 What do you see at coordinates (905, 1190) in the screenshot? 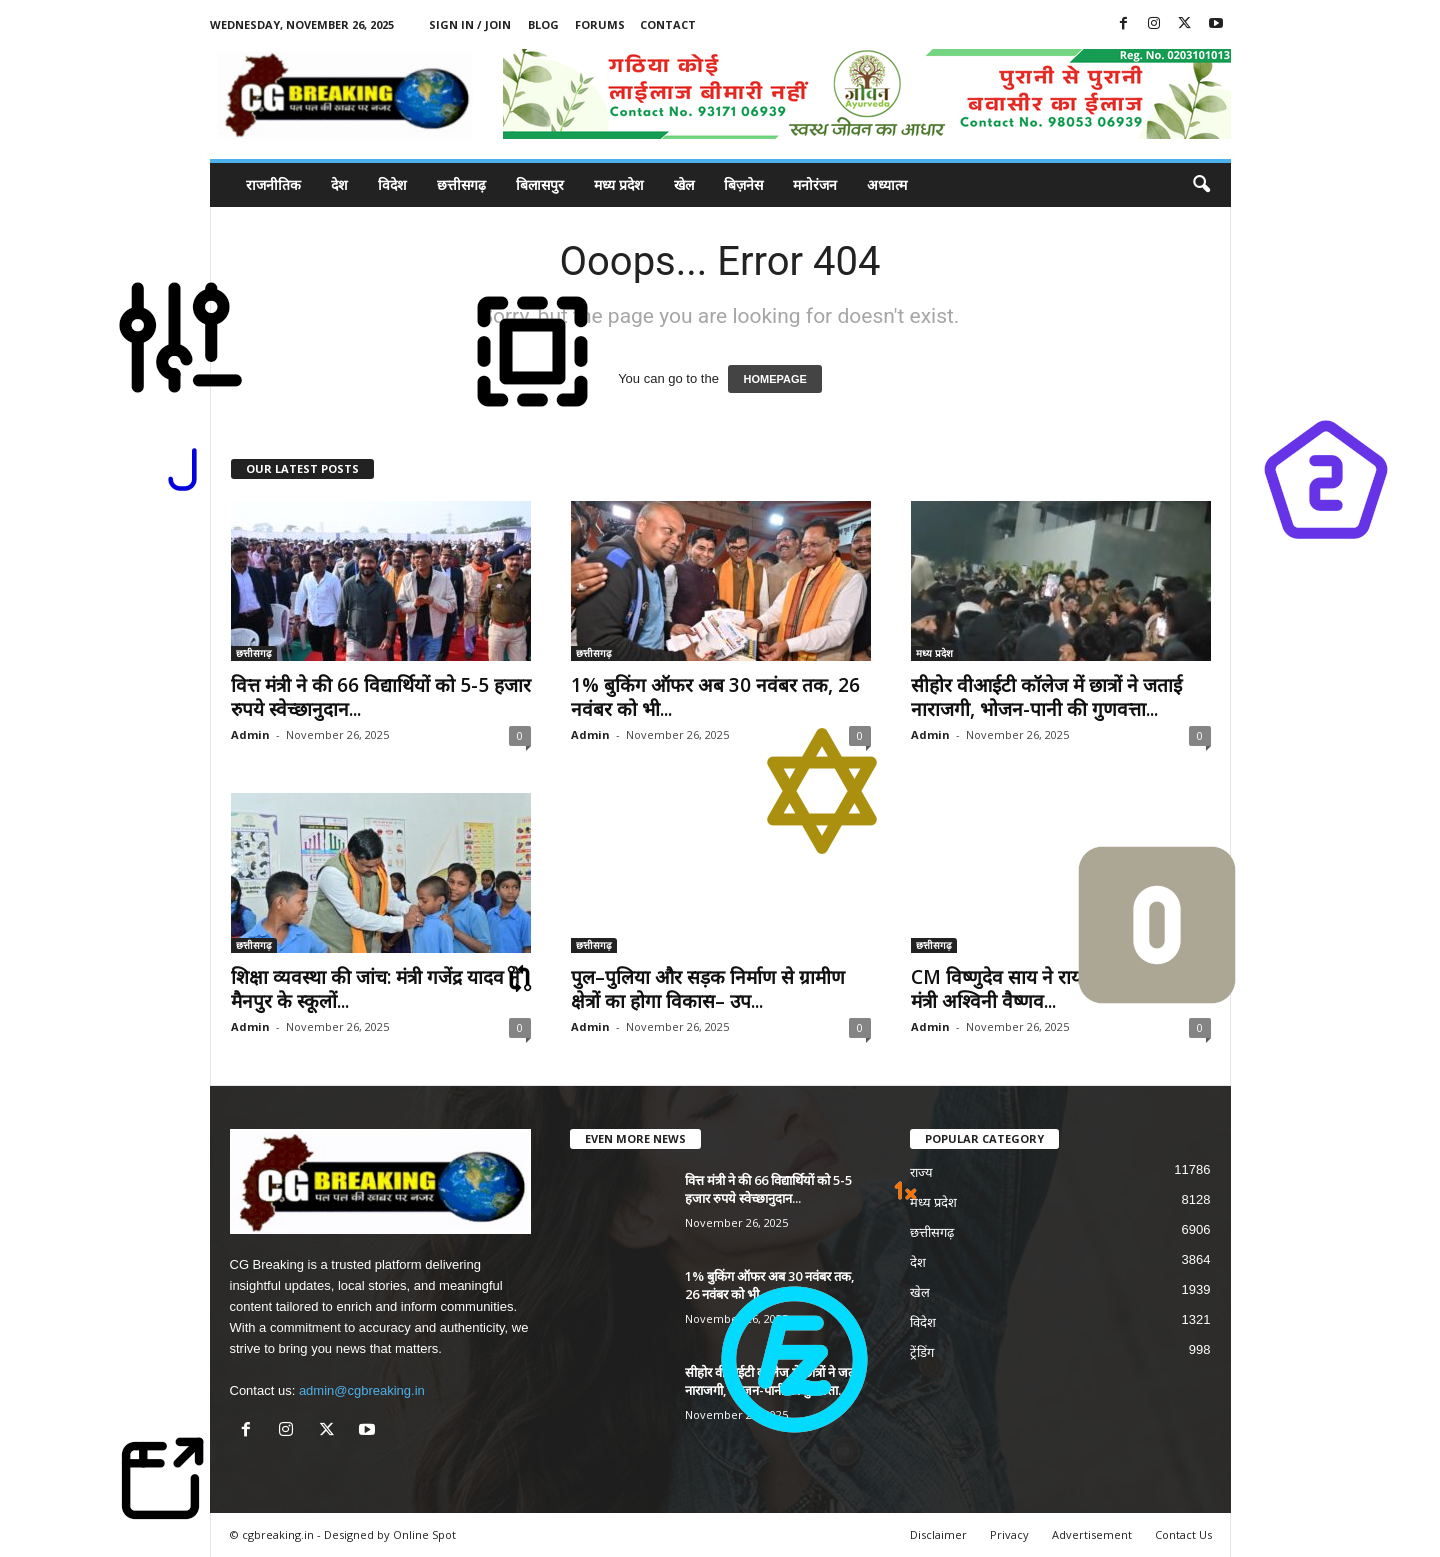
I see `set playback speed to 1x (normal speed)` at bounding box center [905, 1190].